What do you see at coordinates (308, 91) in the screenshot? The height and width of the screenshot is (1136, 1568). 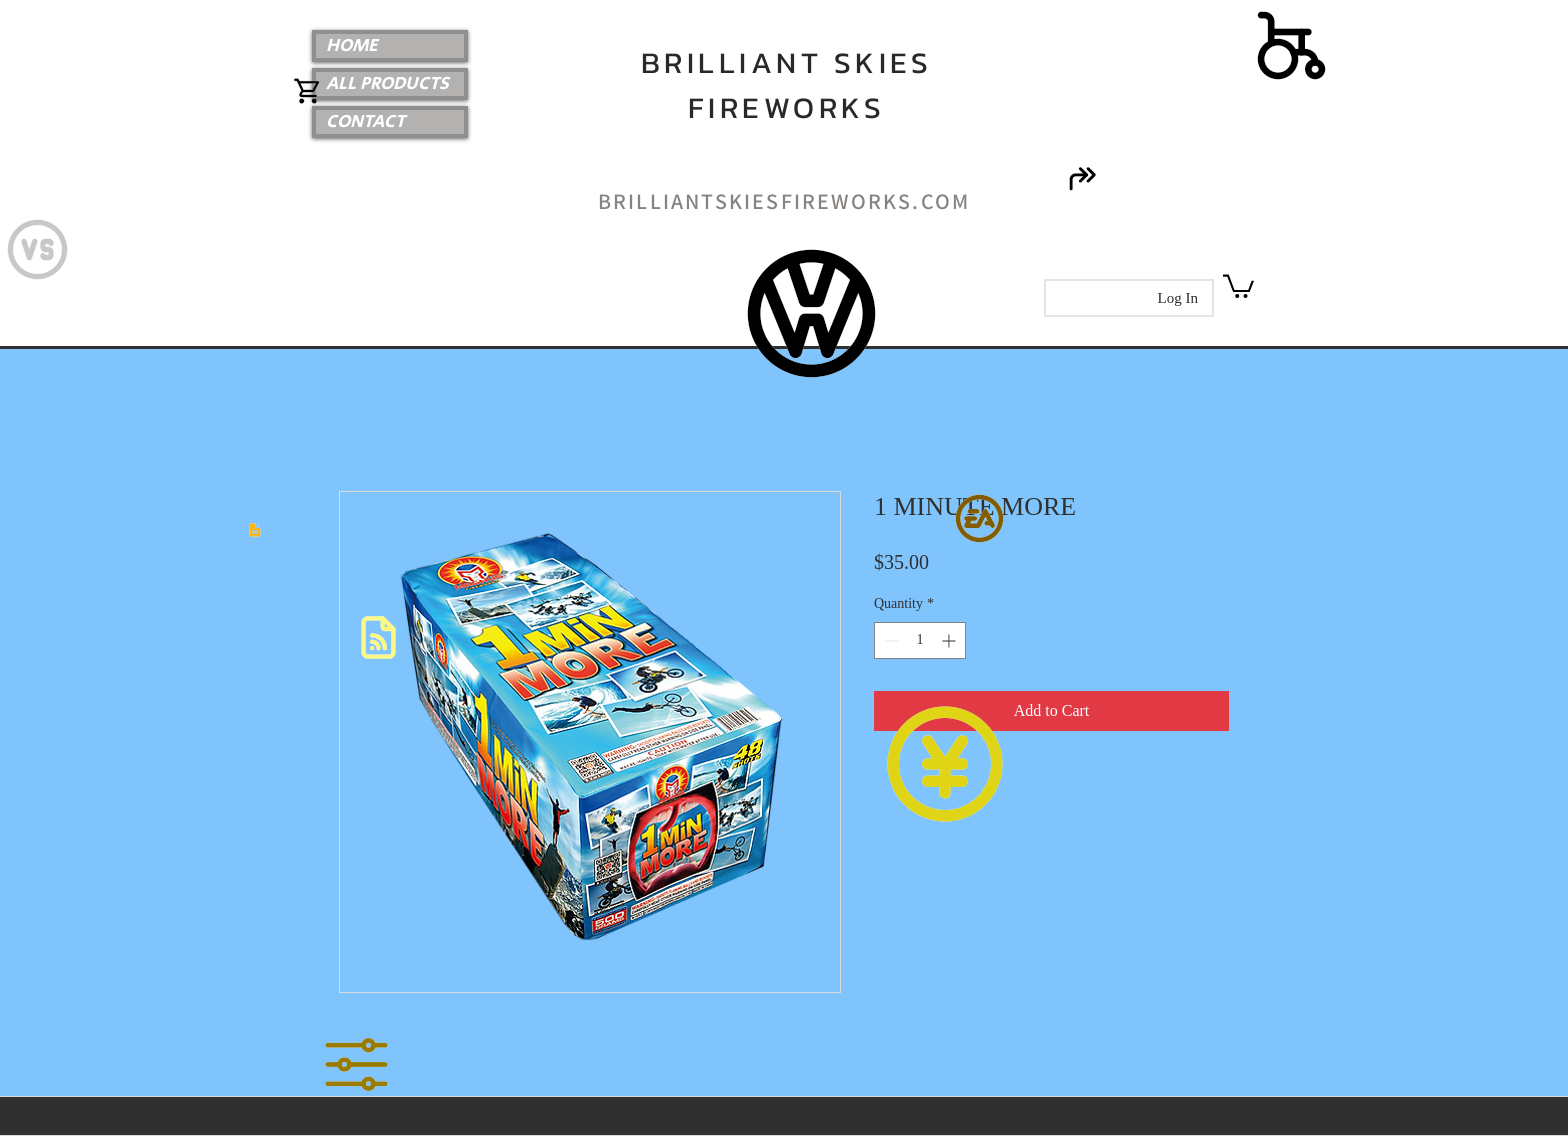 I see `view nearby grocery stores` at bounding box center [308, 91].